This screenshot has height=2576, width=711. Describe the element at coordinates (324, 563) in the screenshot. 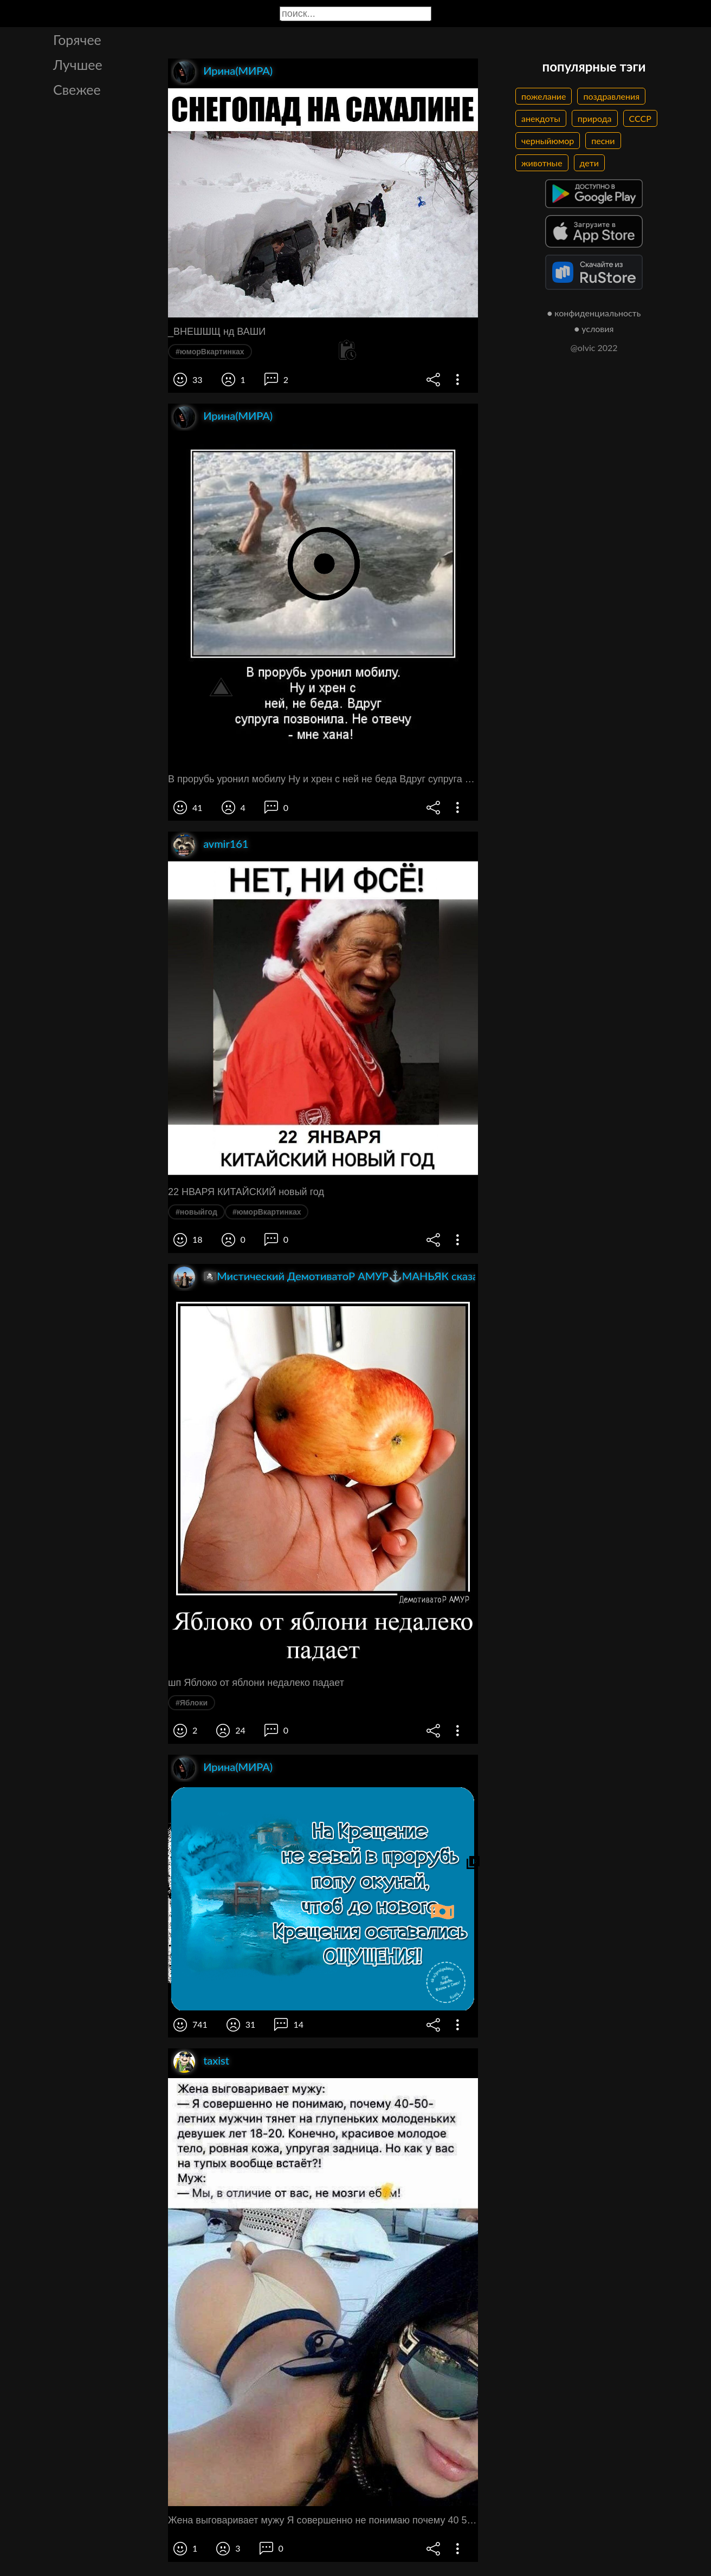

I see `start recording audio or video` at that location.